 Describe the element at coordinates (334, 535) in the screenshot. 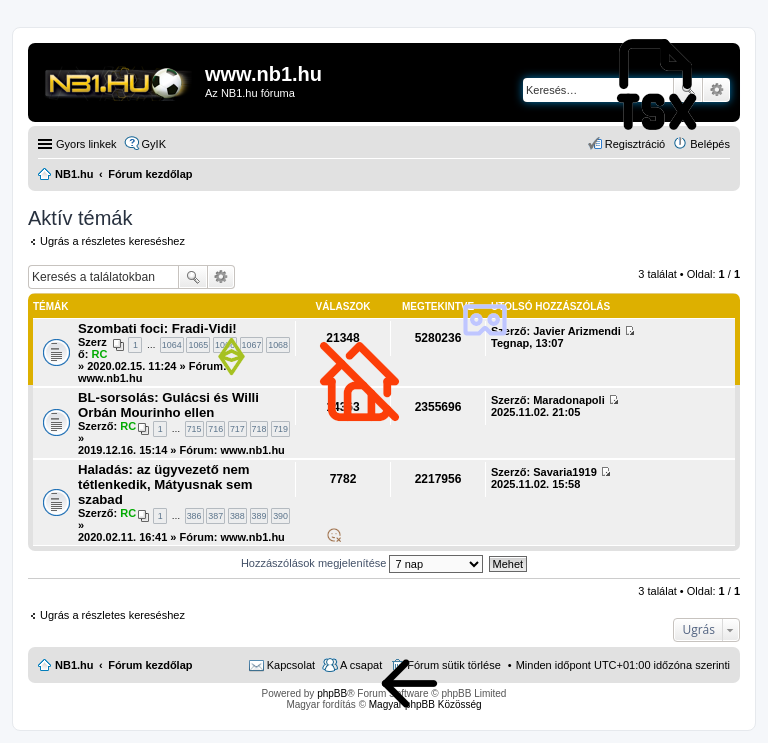

I see `remove or cancel a mood/reaction` at that location.